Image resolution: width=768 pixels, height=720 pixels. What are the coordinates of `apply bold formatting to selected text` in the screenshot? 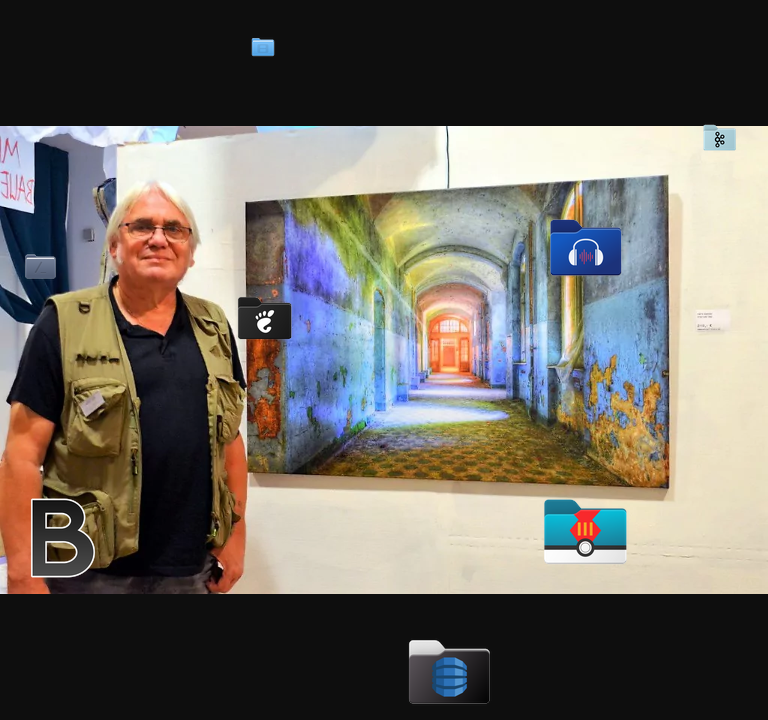 It's located at (63, 538).